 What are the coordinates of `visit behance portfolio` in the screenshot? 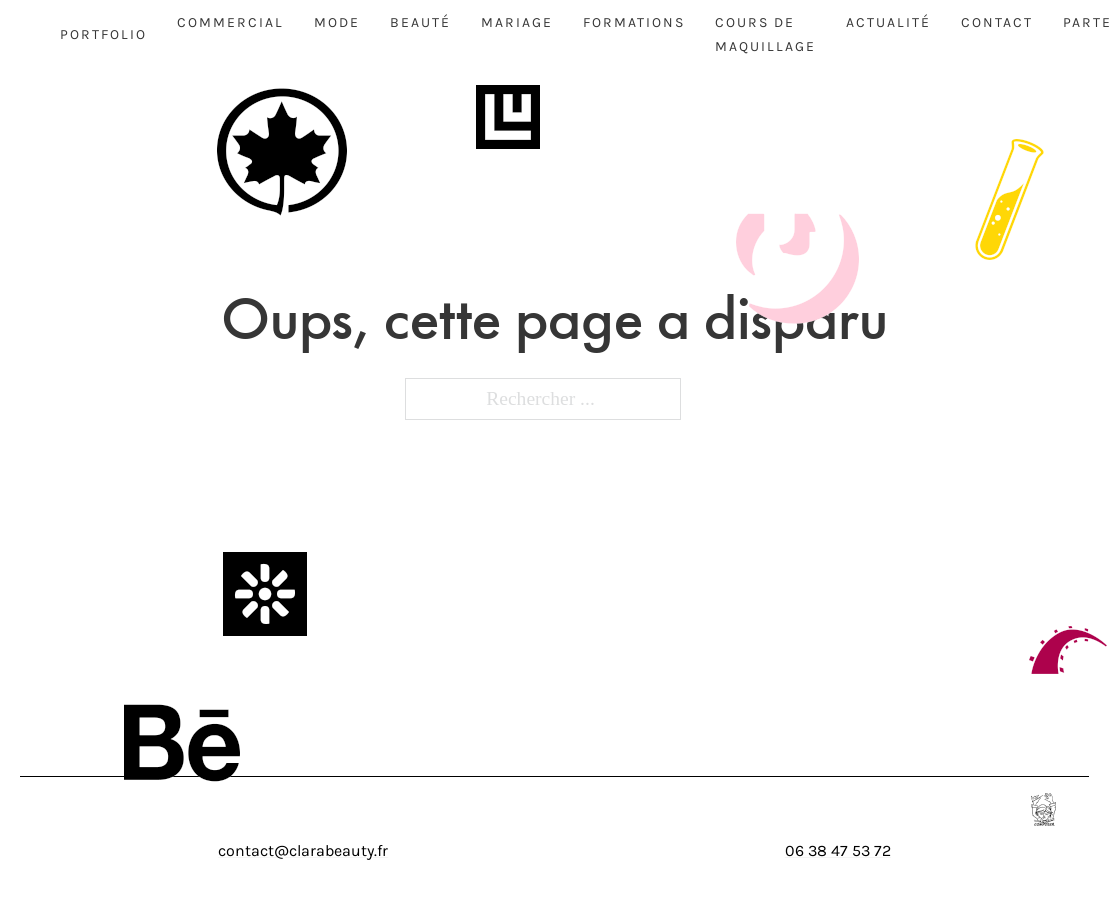 It's located at (182, 743).